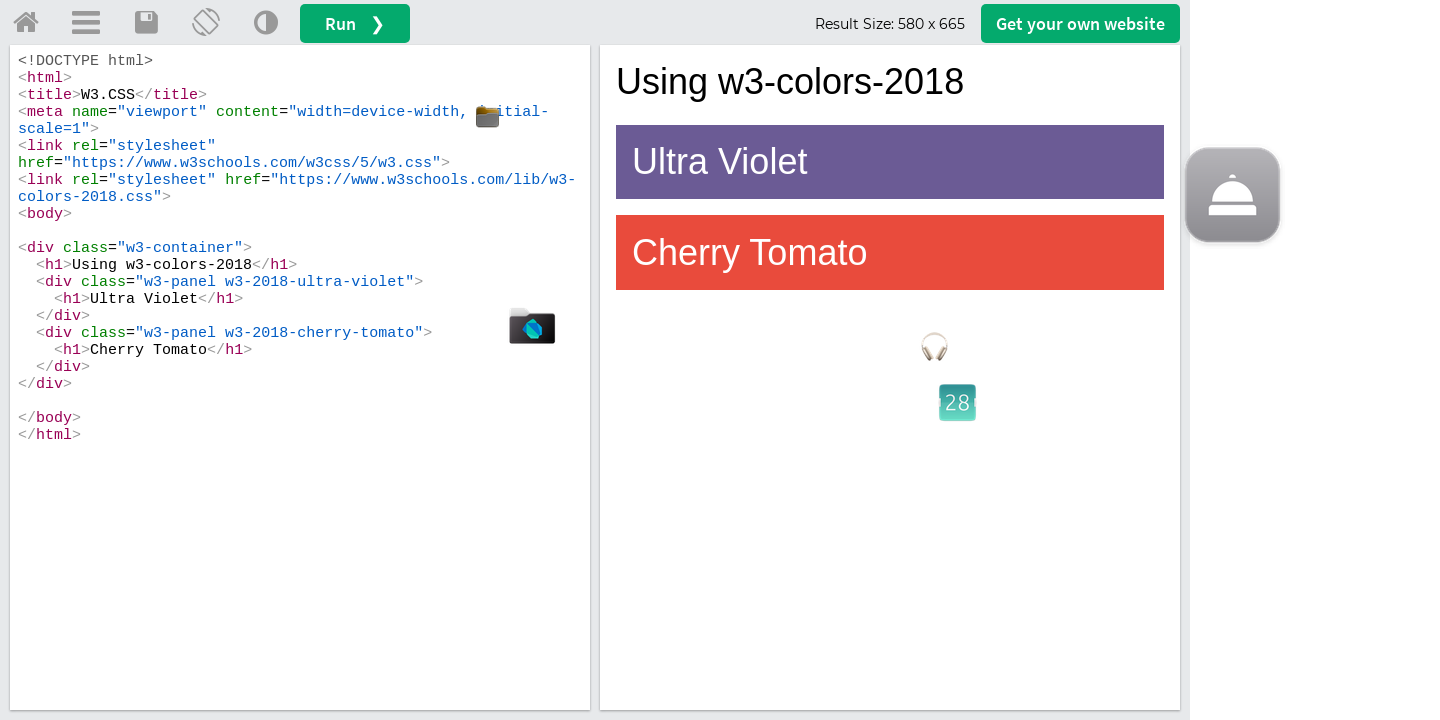  Describe the element at coordinates (487, 116) in the screenshot. I see `drop files here to move them into this folder` at that location.